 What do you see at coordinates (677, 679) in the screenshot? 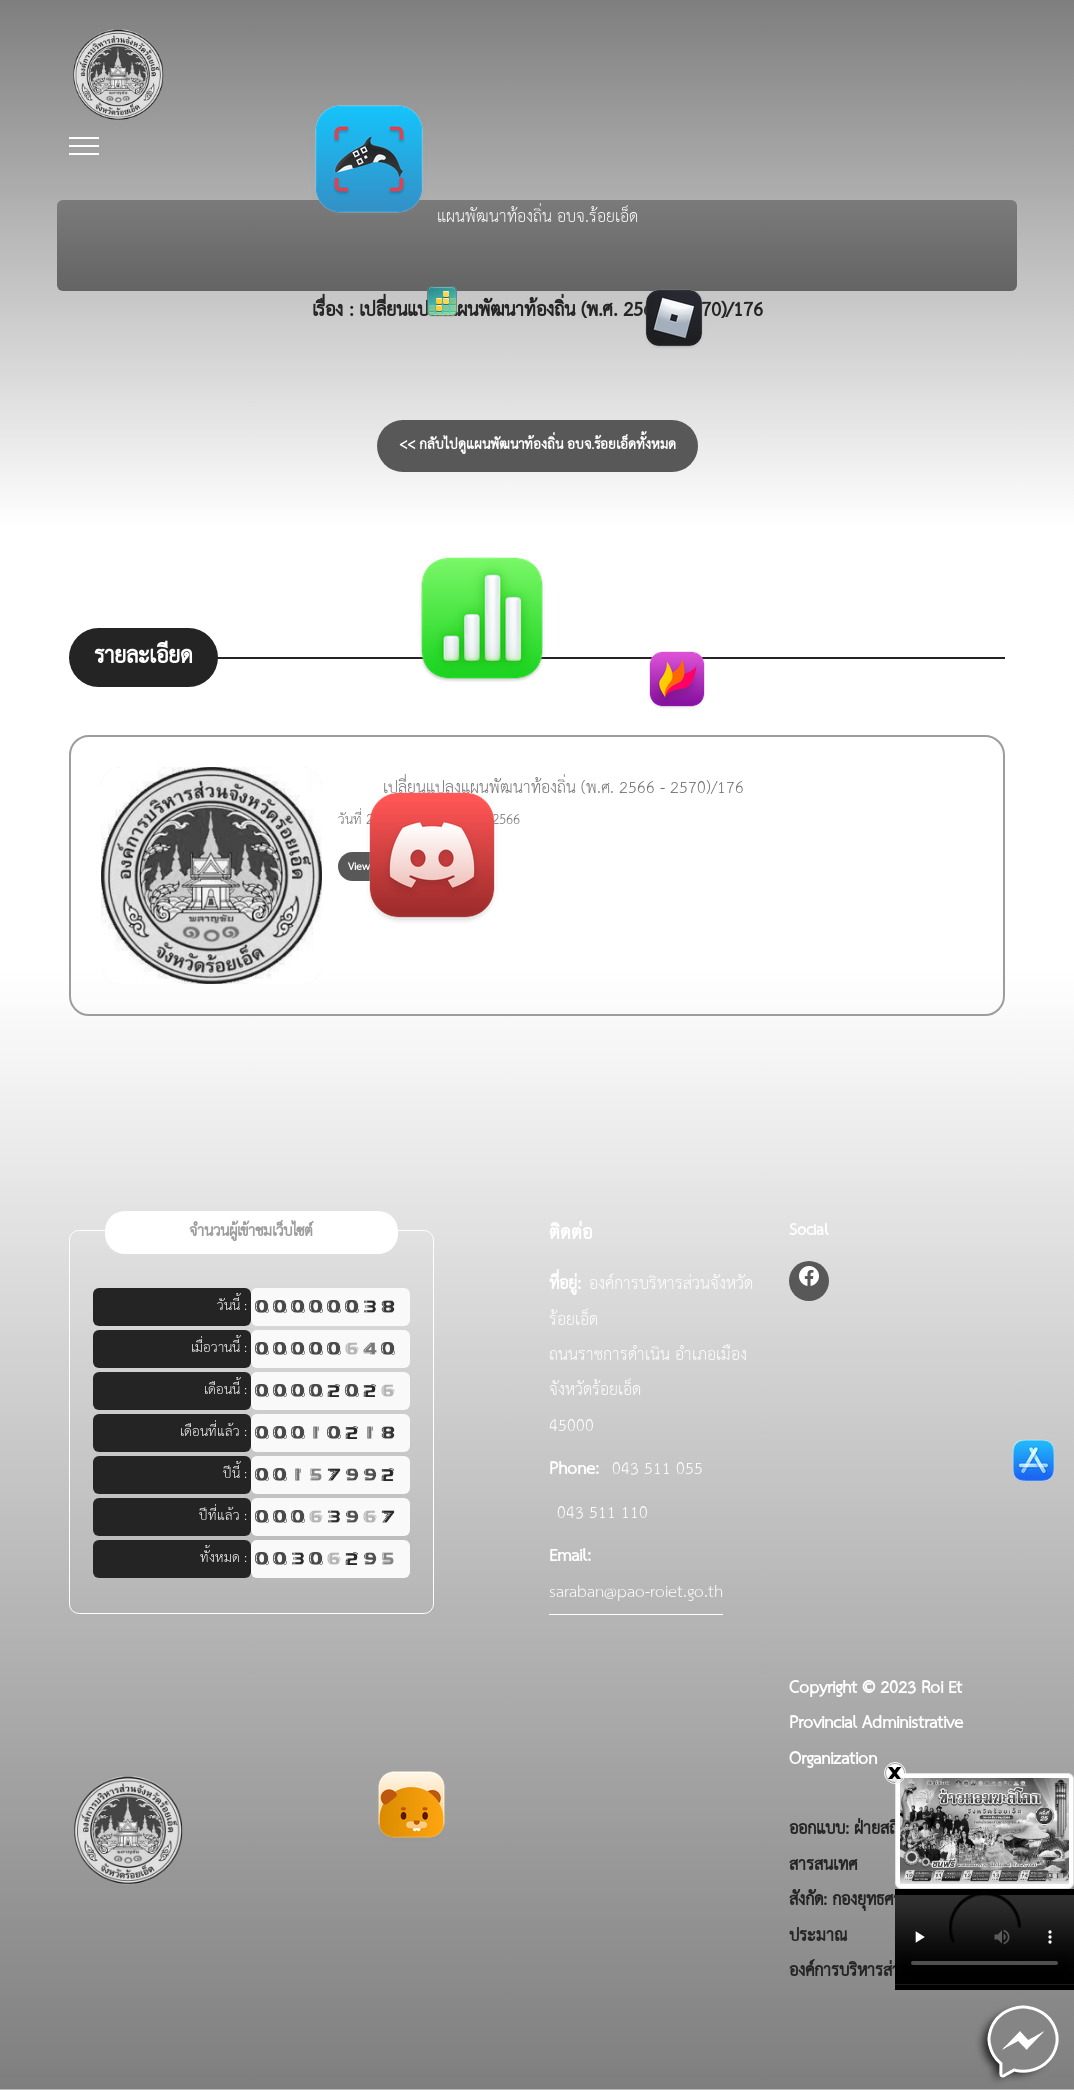
I see `open flameshot screenshot tool` at bounding box center [677, 679].